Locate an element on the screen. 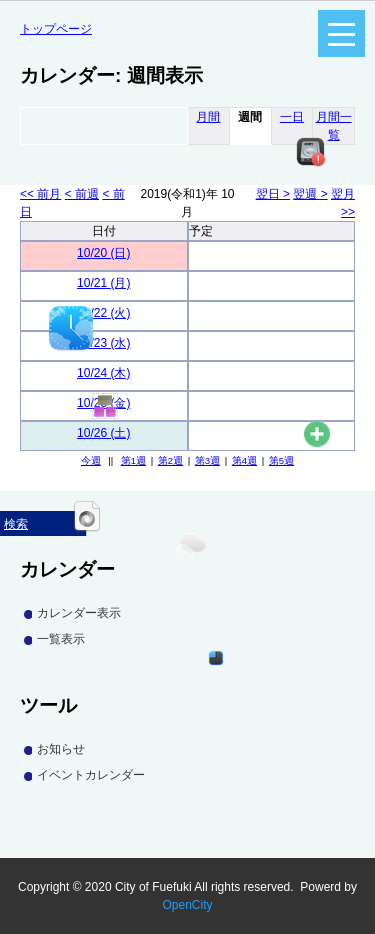  switch between virtual desktops or workspaces is located at coordinates (216, 658).